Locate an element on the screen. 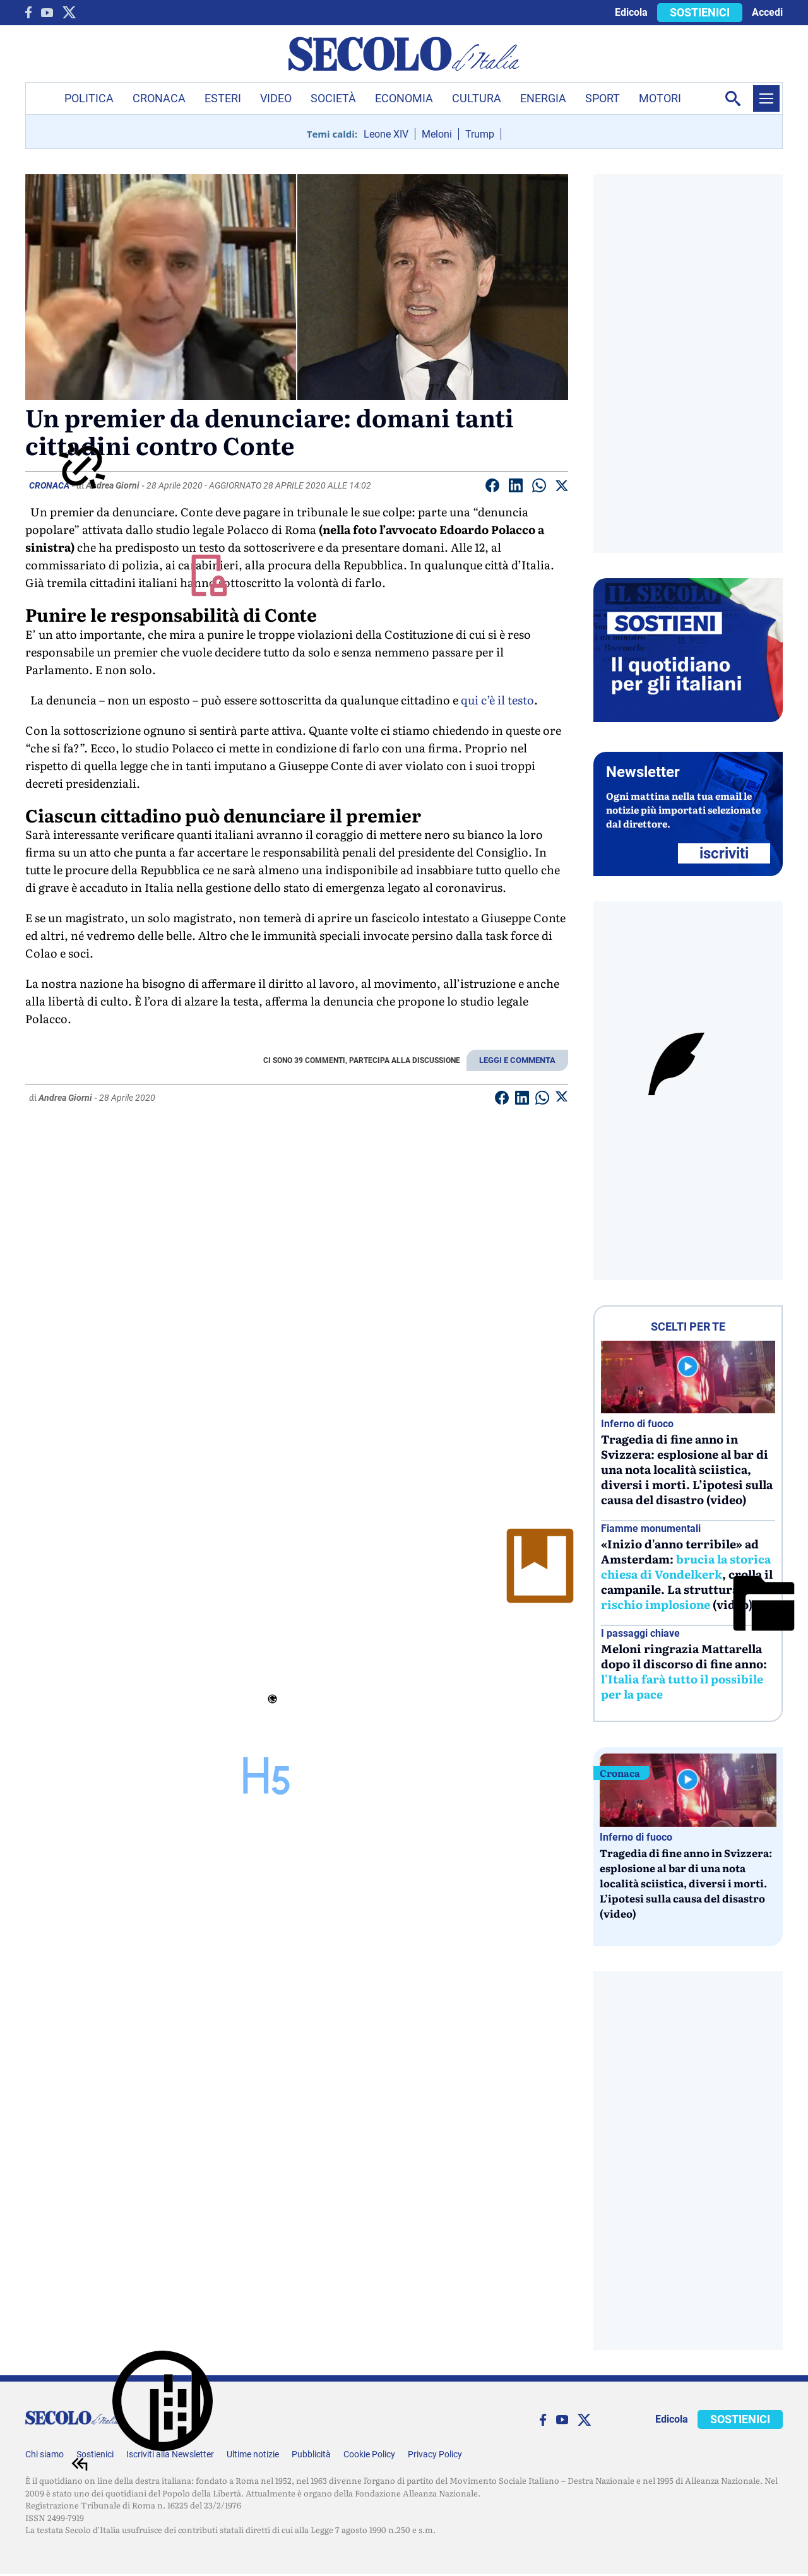 The image size is (808, 2576). Gatsby framework logo is located at coordinates (272, 1699).